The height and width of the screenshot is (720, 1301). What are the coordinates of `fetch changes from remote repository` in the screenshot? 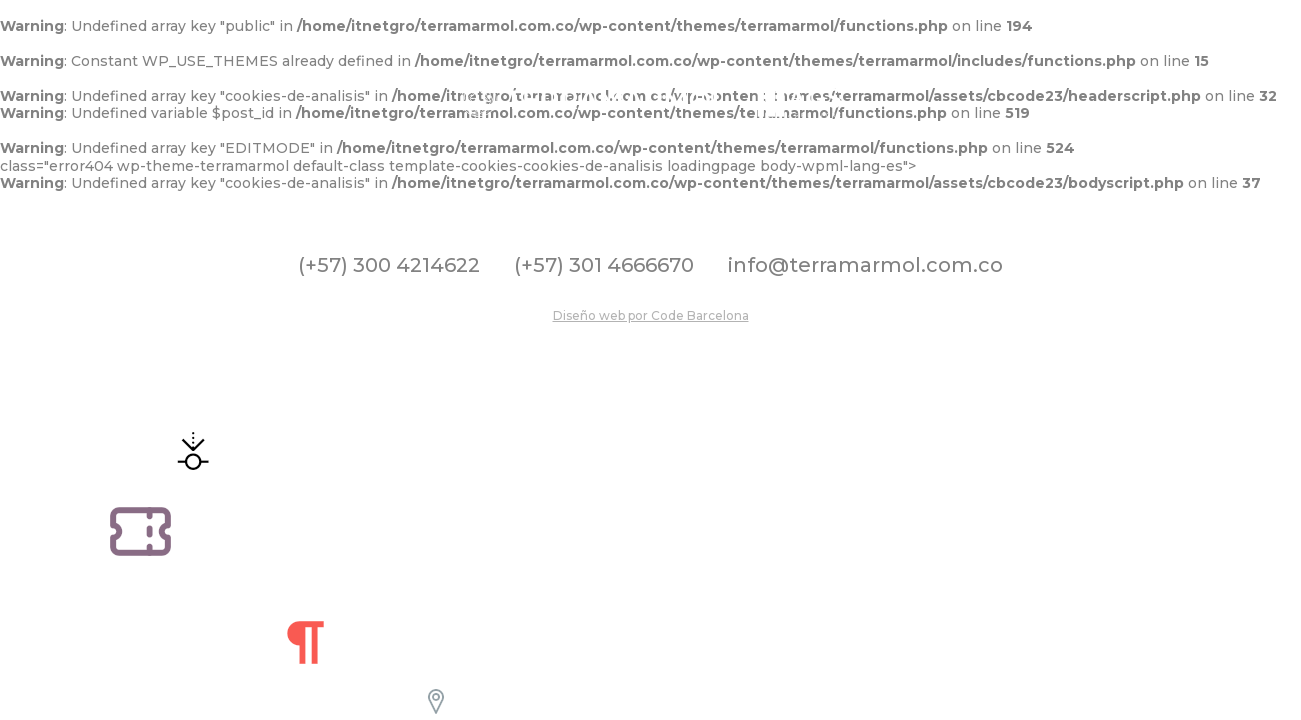 It's located at (192, 451).